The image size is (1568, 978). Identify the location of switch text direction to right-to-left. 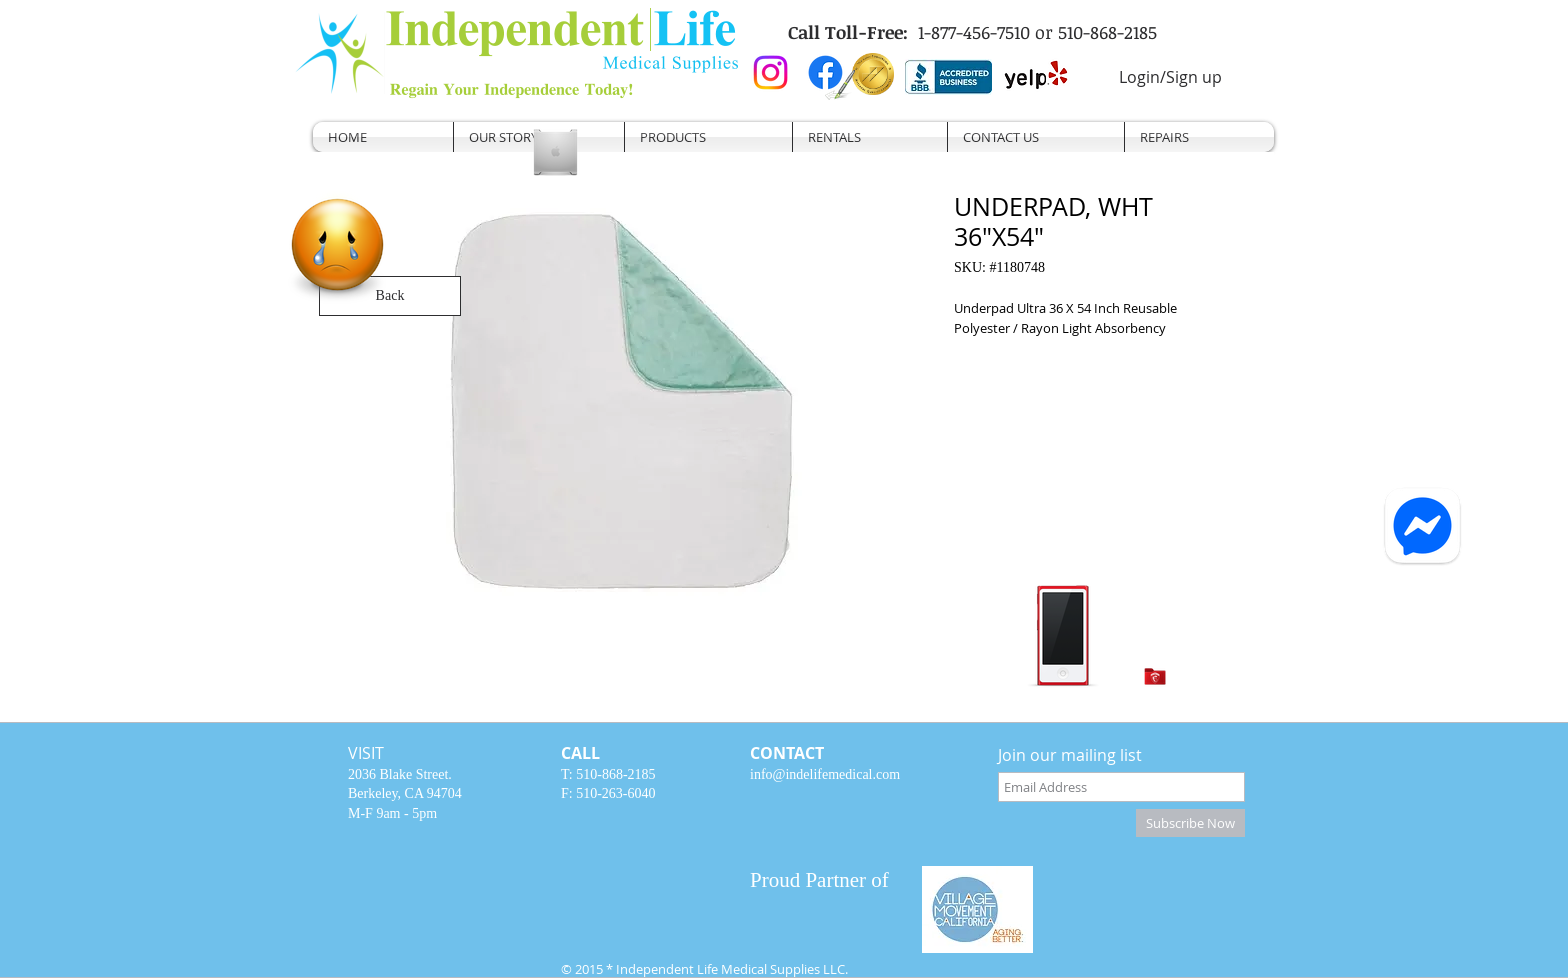
(840, 85).